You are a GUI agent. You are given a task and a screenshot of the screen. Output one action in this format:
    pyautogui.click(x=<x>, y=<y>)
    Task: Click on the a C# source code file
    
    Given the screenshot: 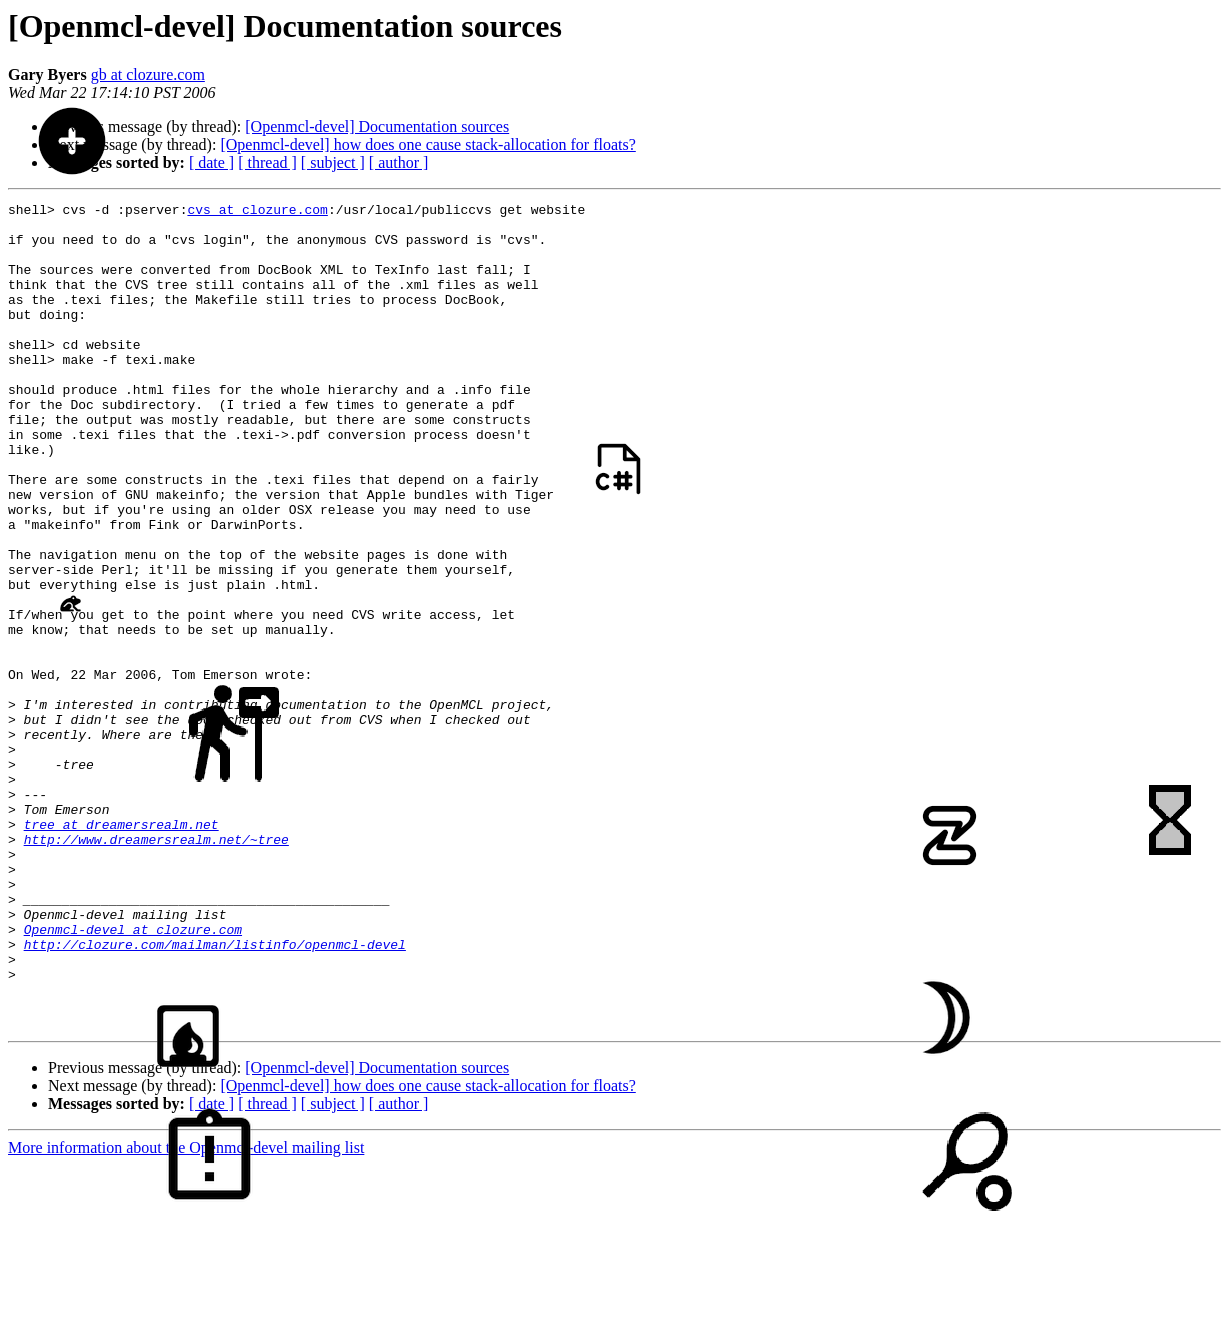 What is the action you would take?
    pyautogui.click(x=619, y=469)
    